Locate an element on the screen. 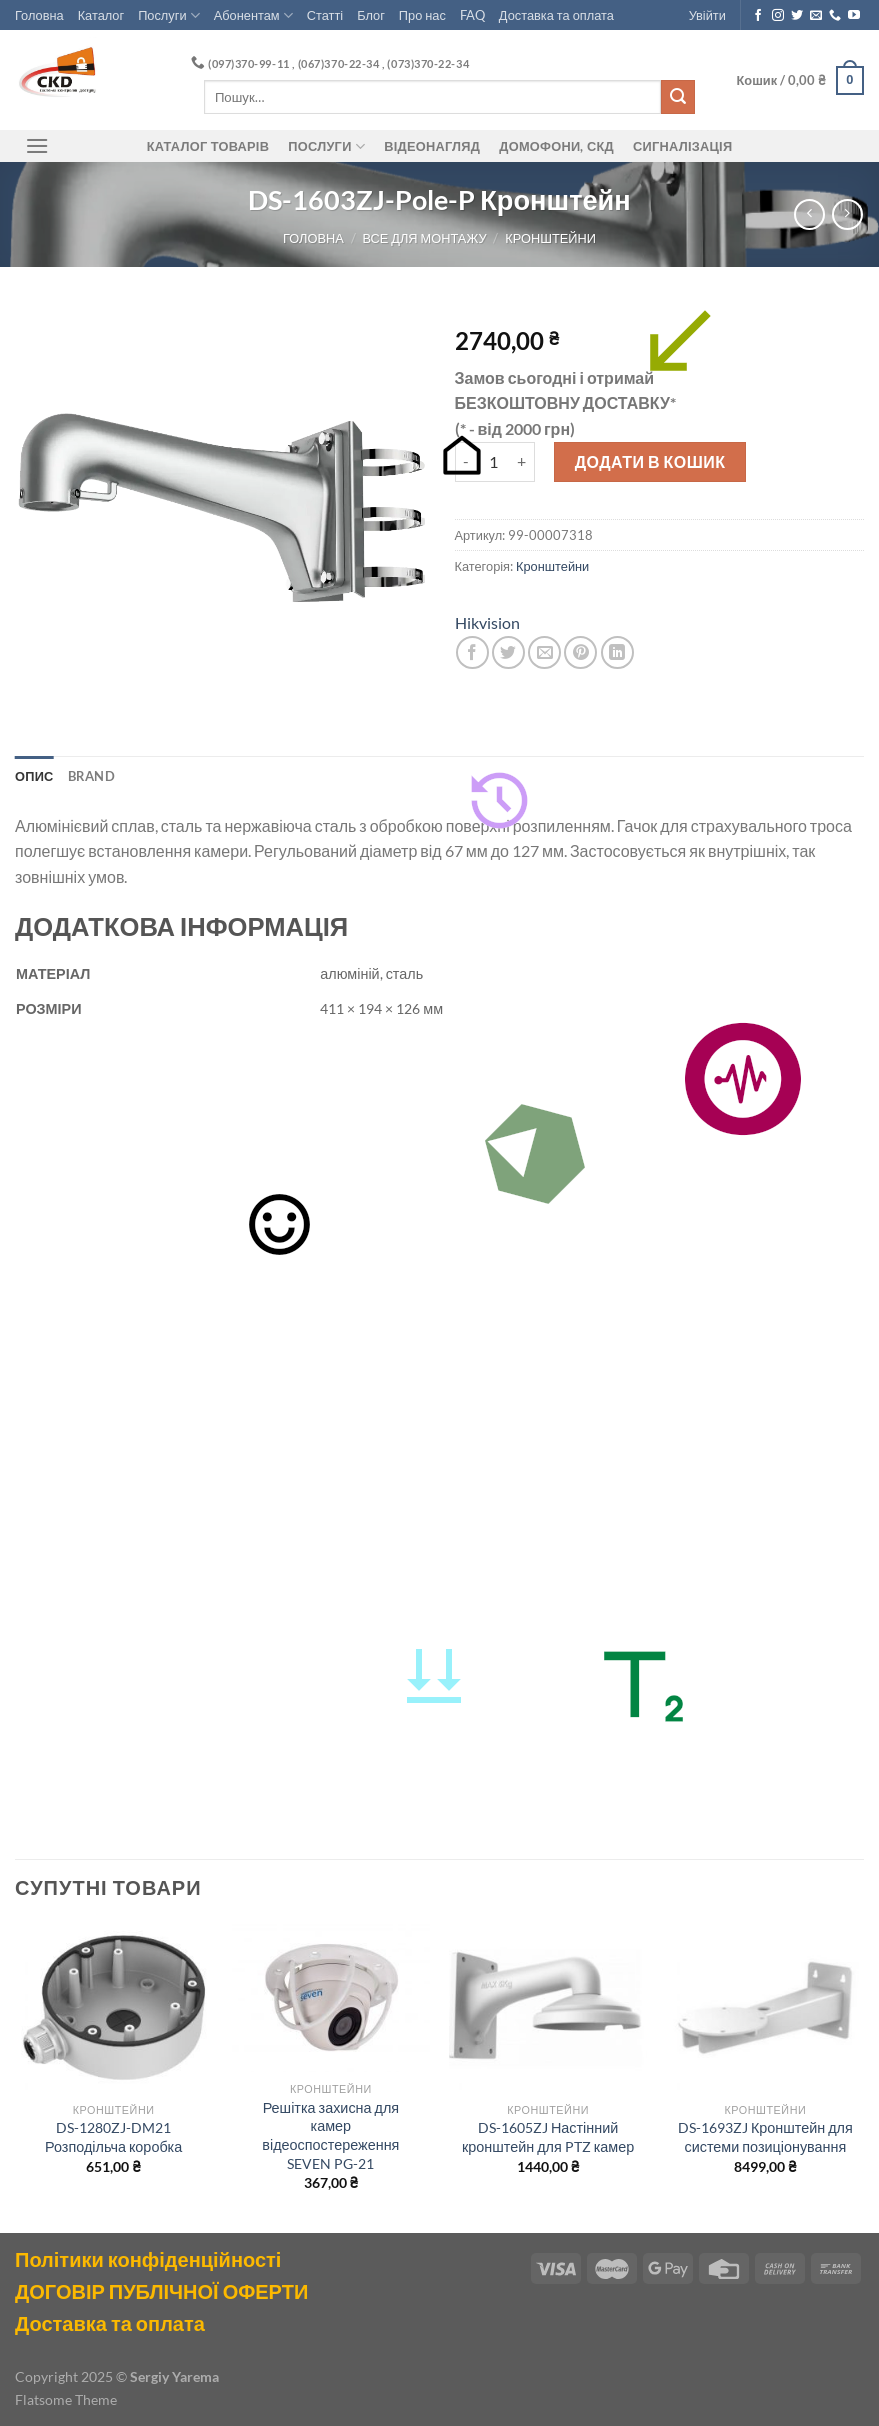 This screenshot has width=879, height=2426. view recent activity or history is located at coordinates (499, 800).